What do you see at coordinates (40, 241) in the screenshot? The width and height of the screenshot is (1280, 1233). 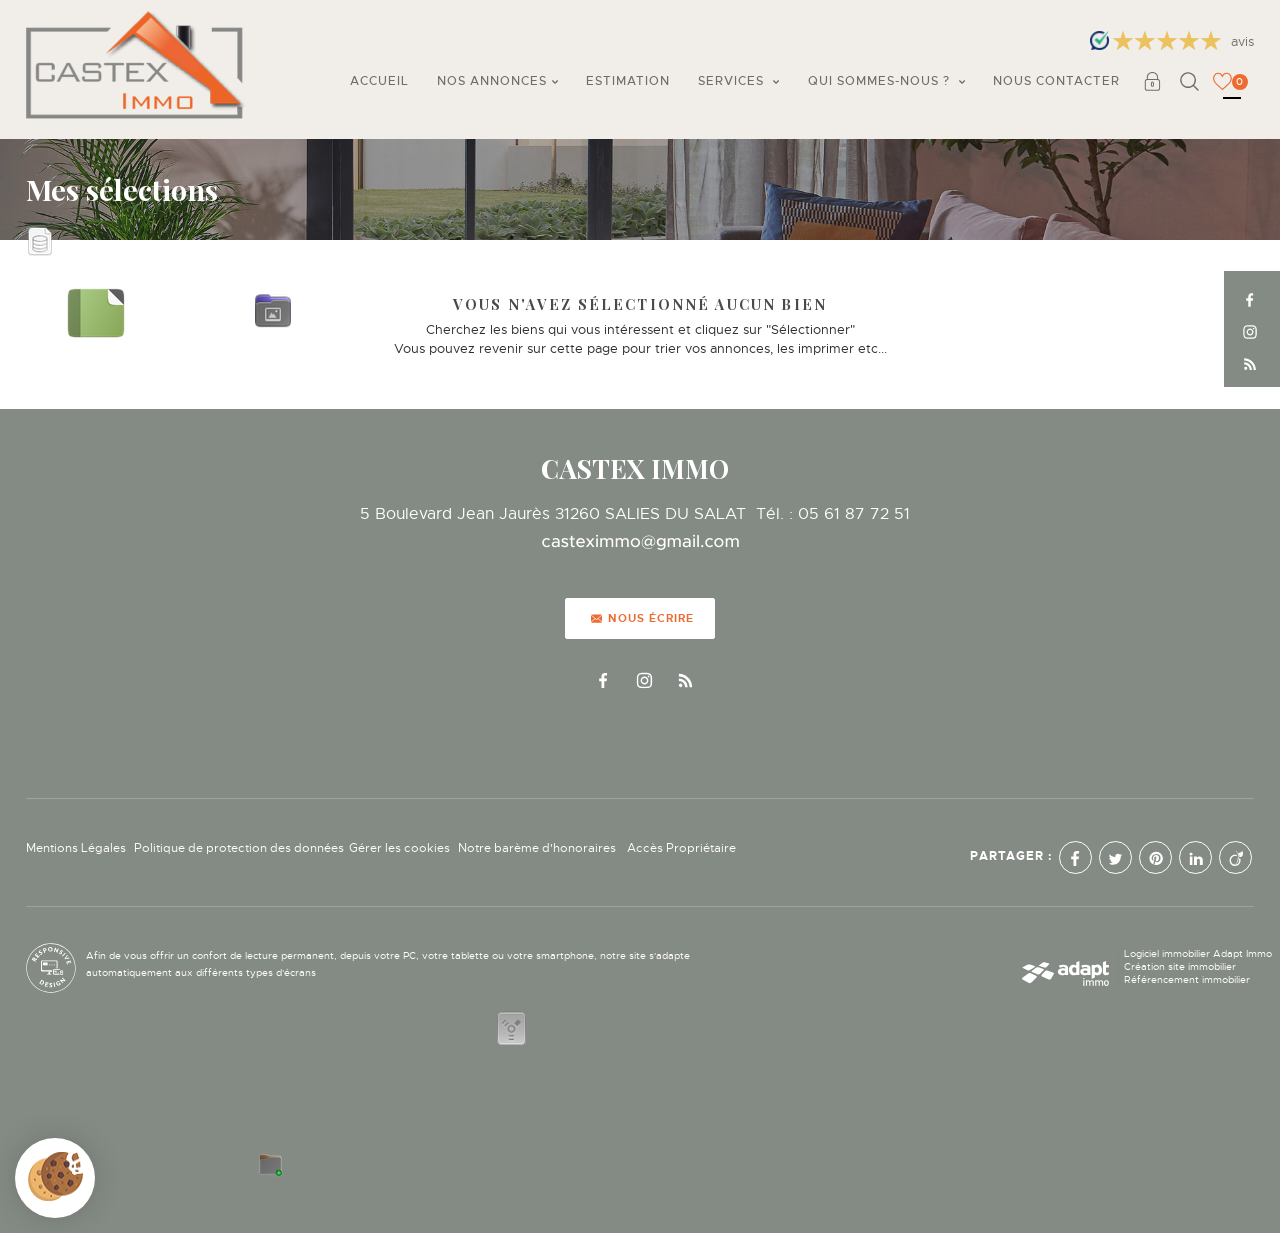 I see `open a database file` at bounding box center [40, 241].